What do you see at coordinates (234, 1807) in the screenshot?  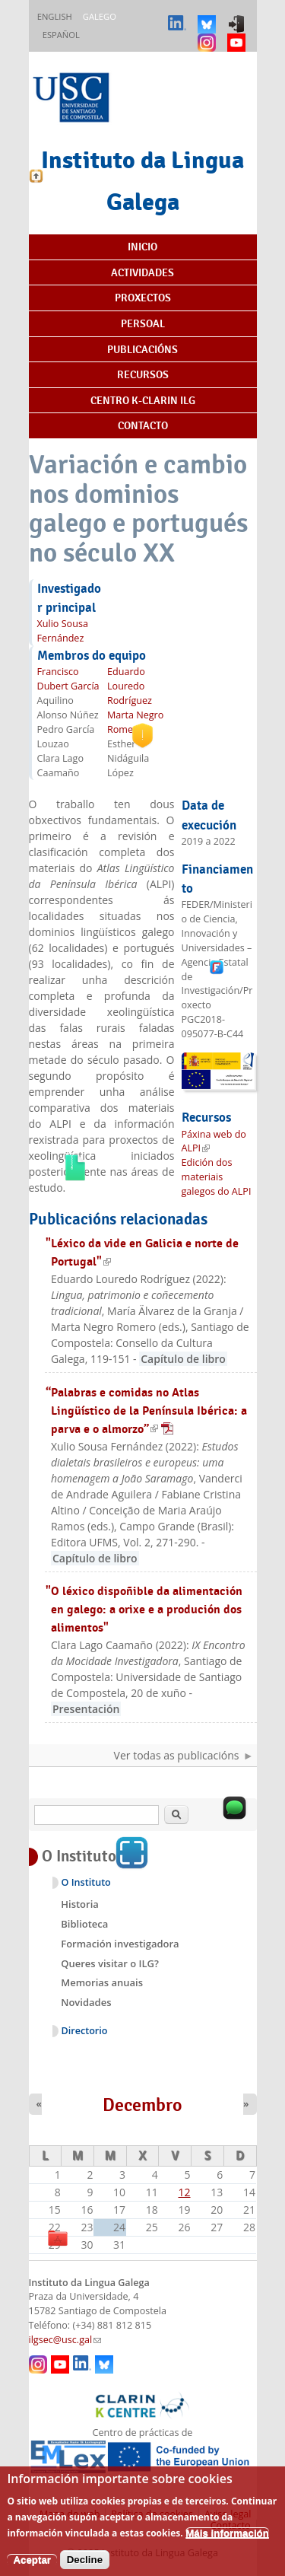 I see `open the messages app` at bounding box center [234, 1807].